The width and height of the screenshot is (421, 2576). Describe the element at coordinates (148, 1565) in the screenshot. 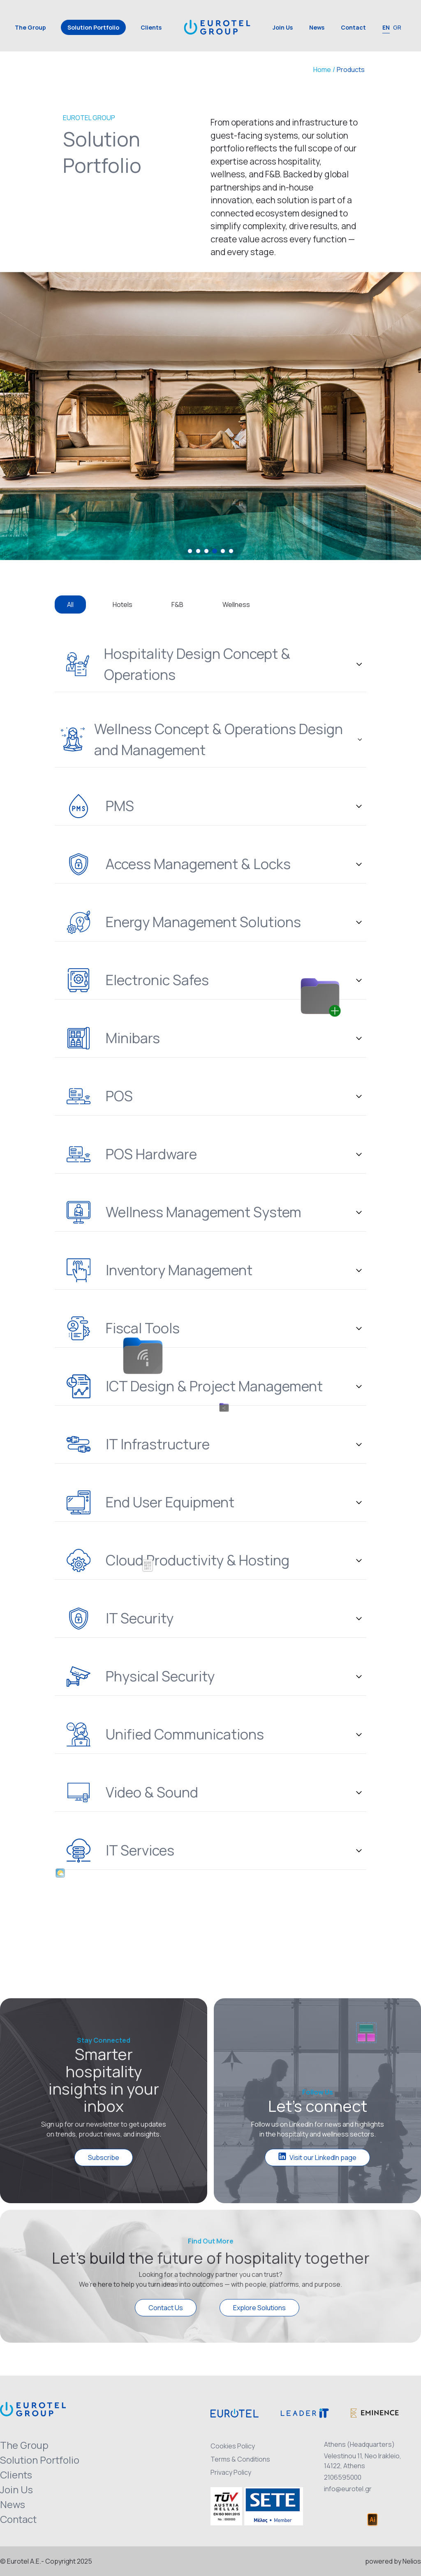

I see `indicates a binary or raw data file` at that location.